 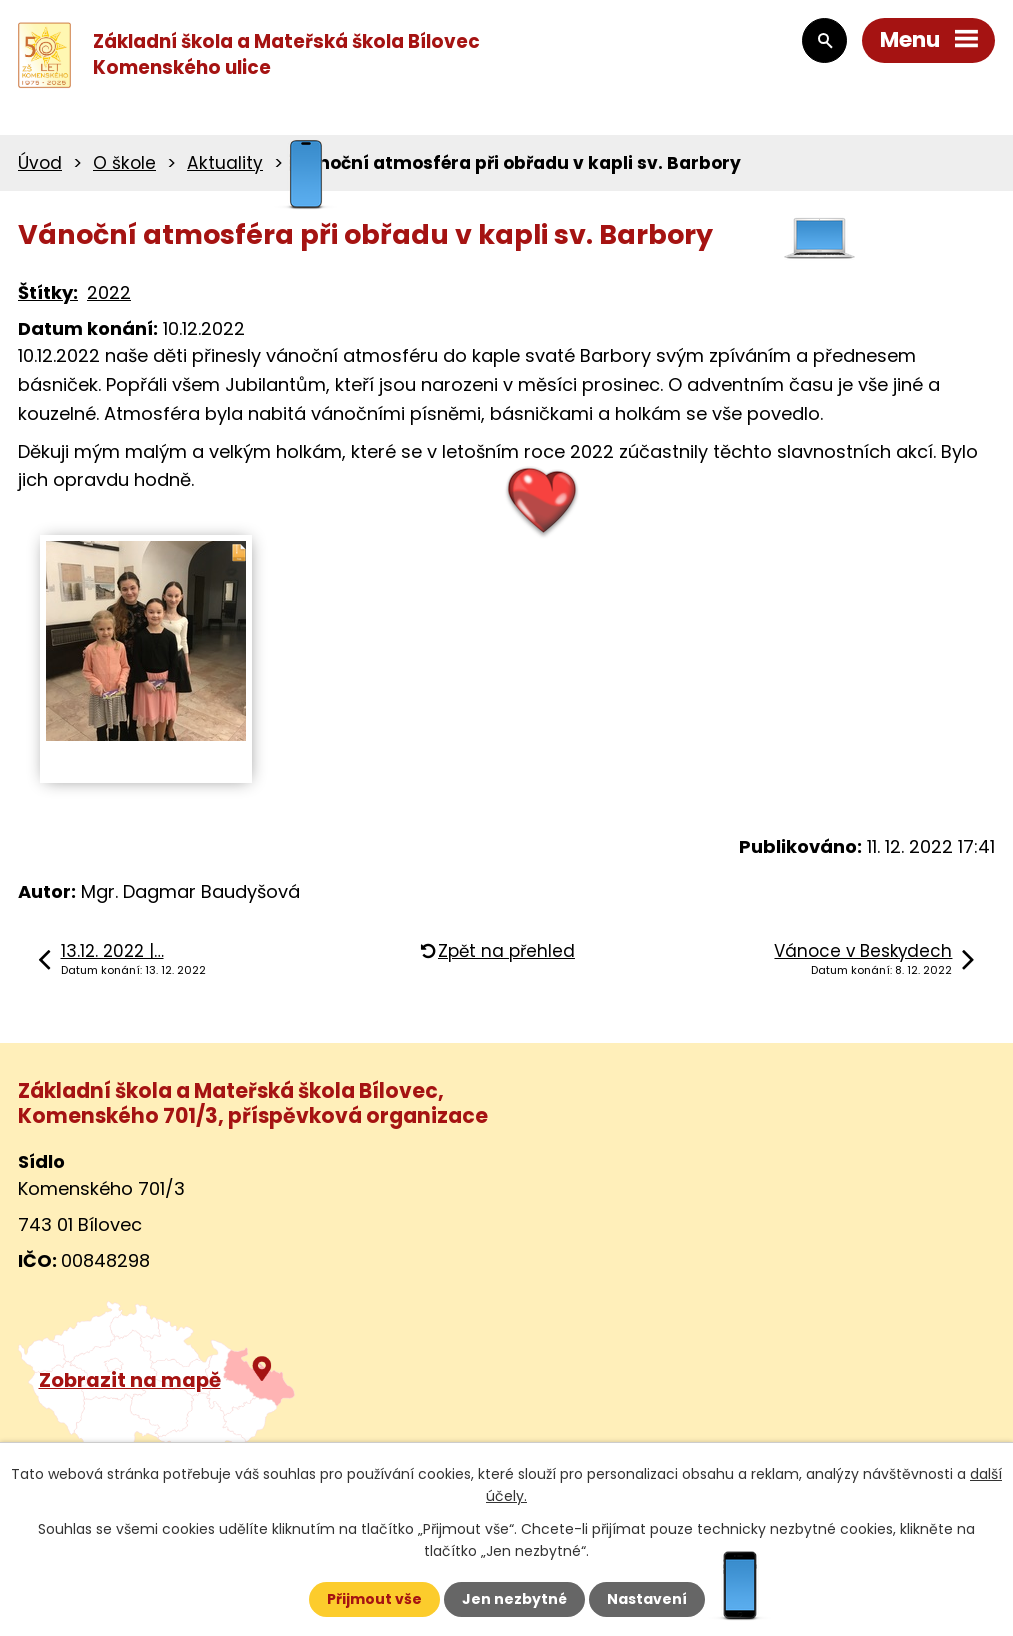 What do you see at coordinates (819, 234) in the screenshot?
I see `indicates this macbook air in system settings` at bounding box center [819, 234].